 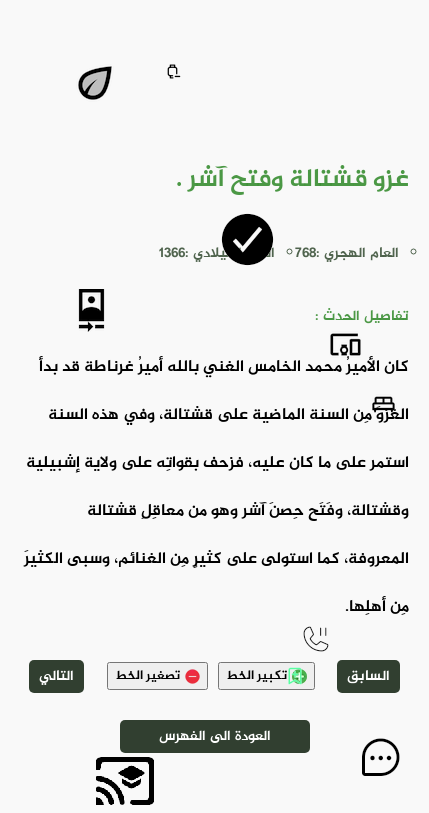 I want to click on open chat or messaging, so click(x=380, y=758).